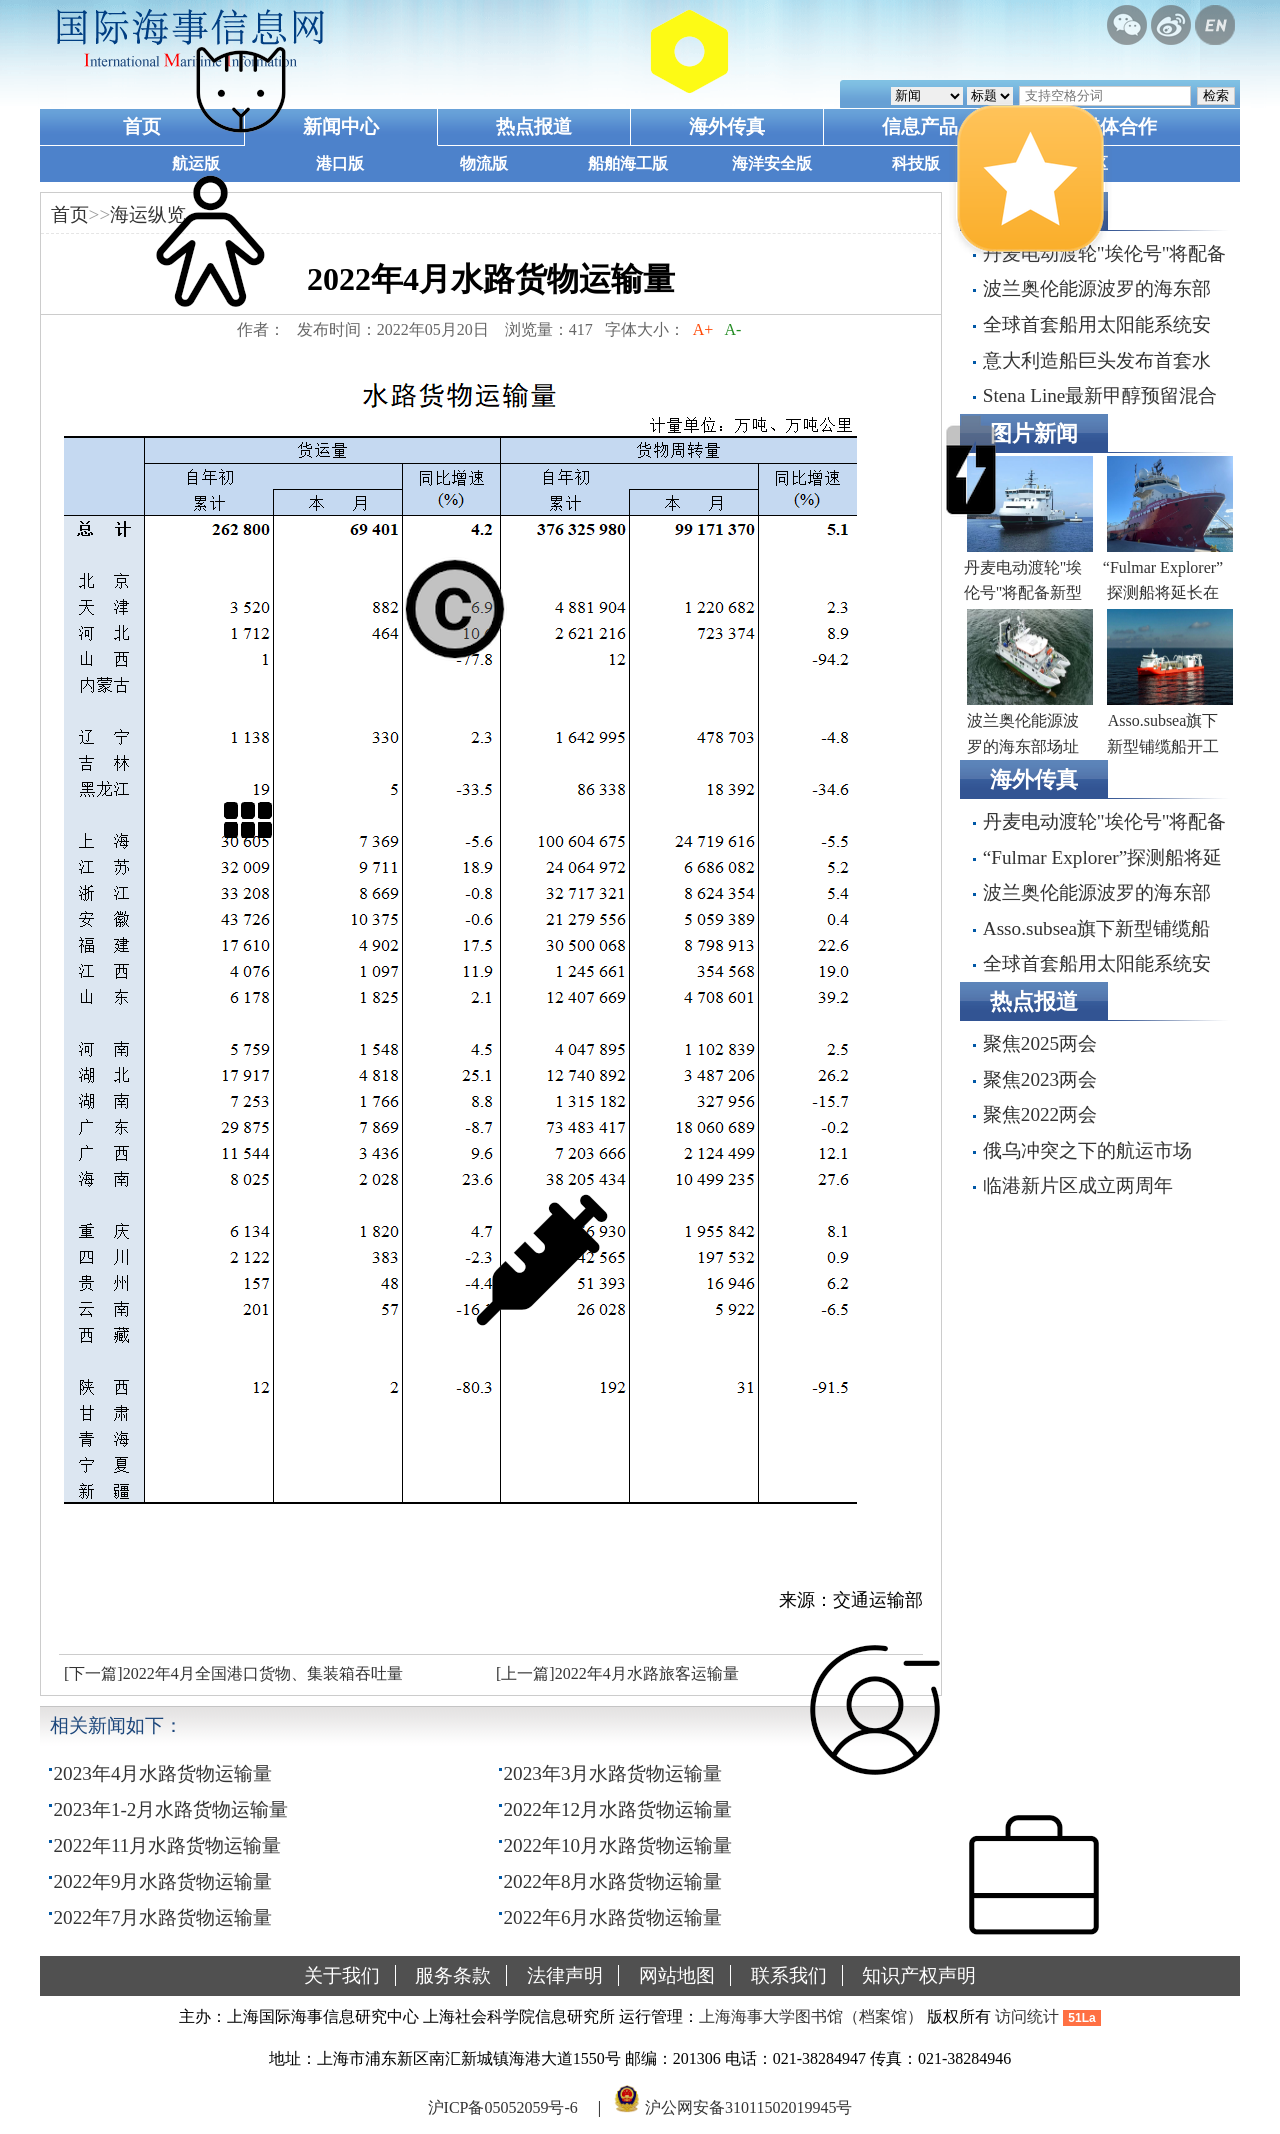  What do you see at coordinates (241, 88) in the screenshot?
I see `view pet or animal-related content` at bounding box center [241, 88].